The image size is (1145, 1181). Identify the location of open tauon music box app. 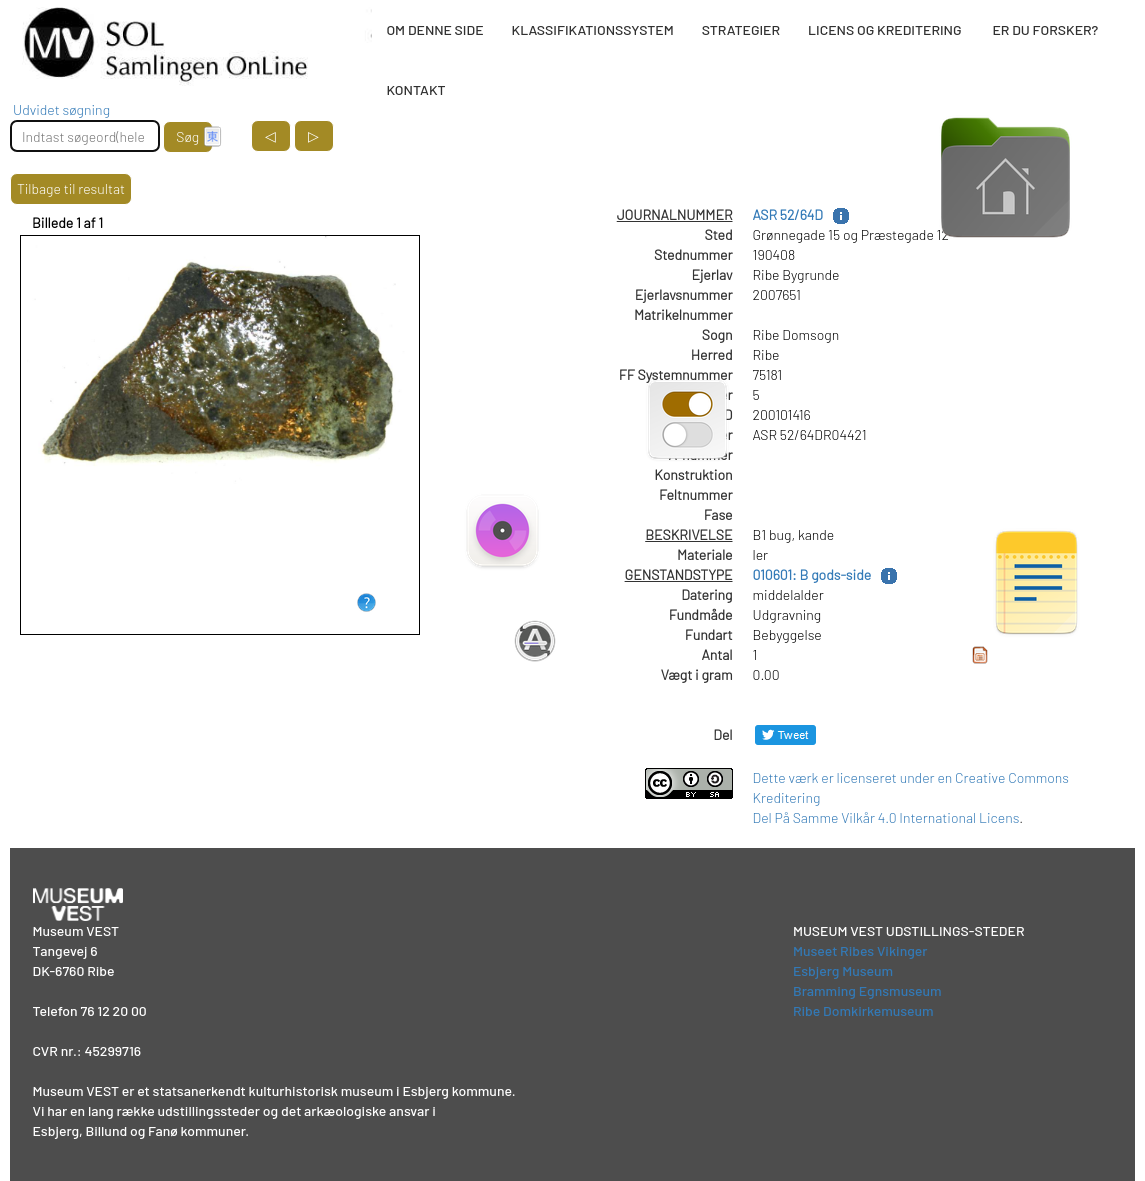
(502, 530).